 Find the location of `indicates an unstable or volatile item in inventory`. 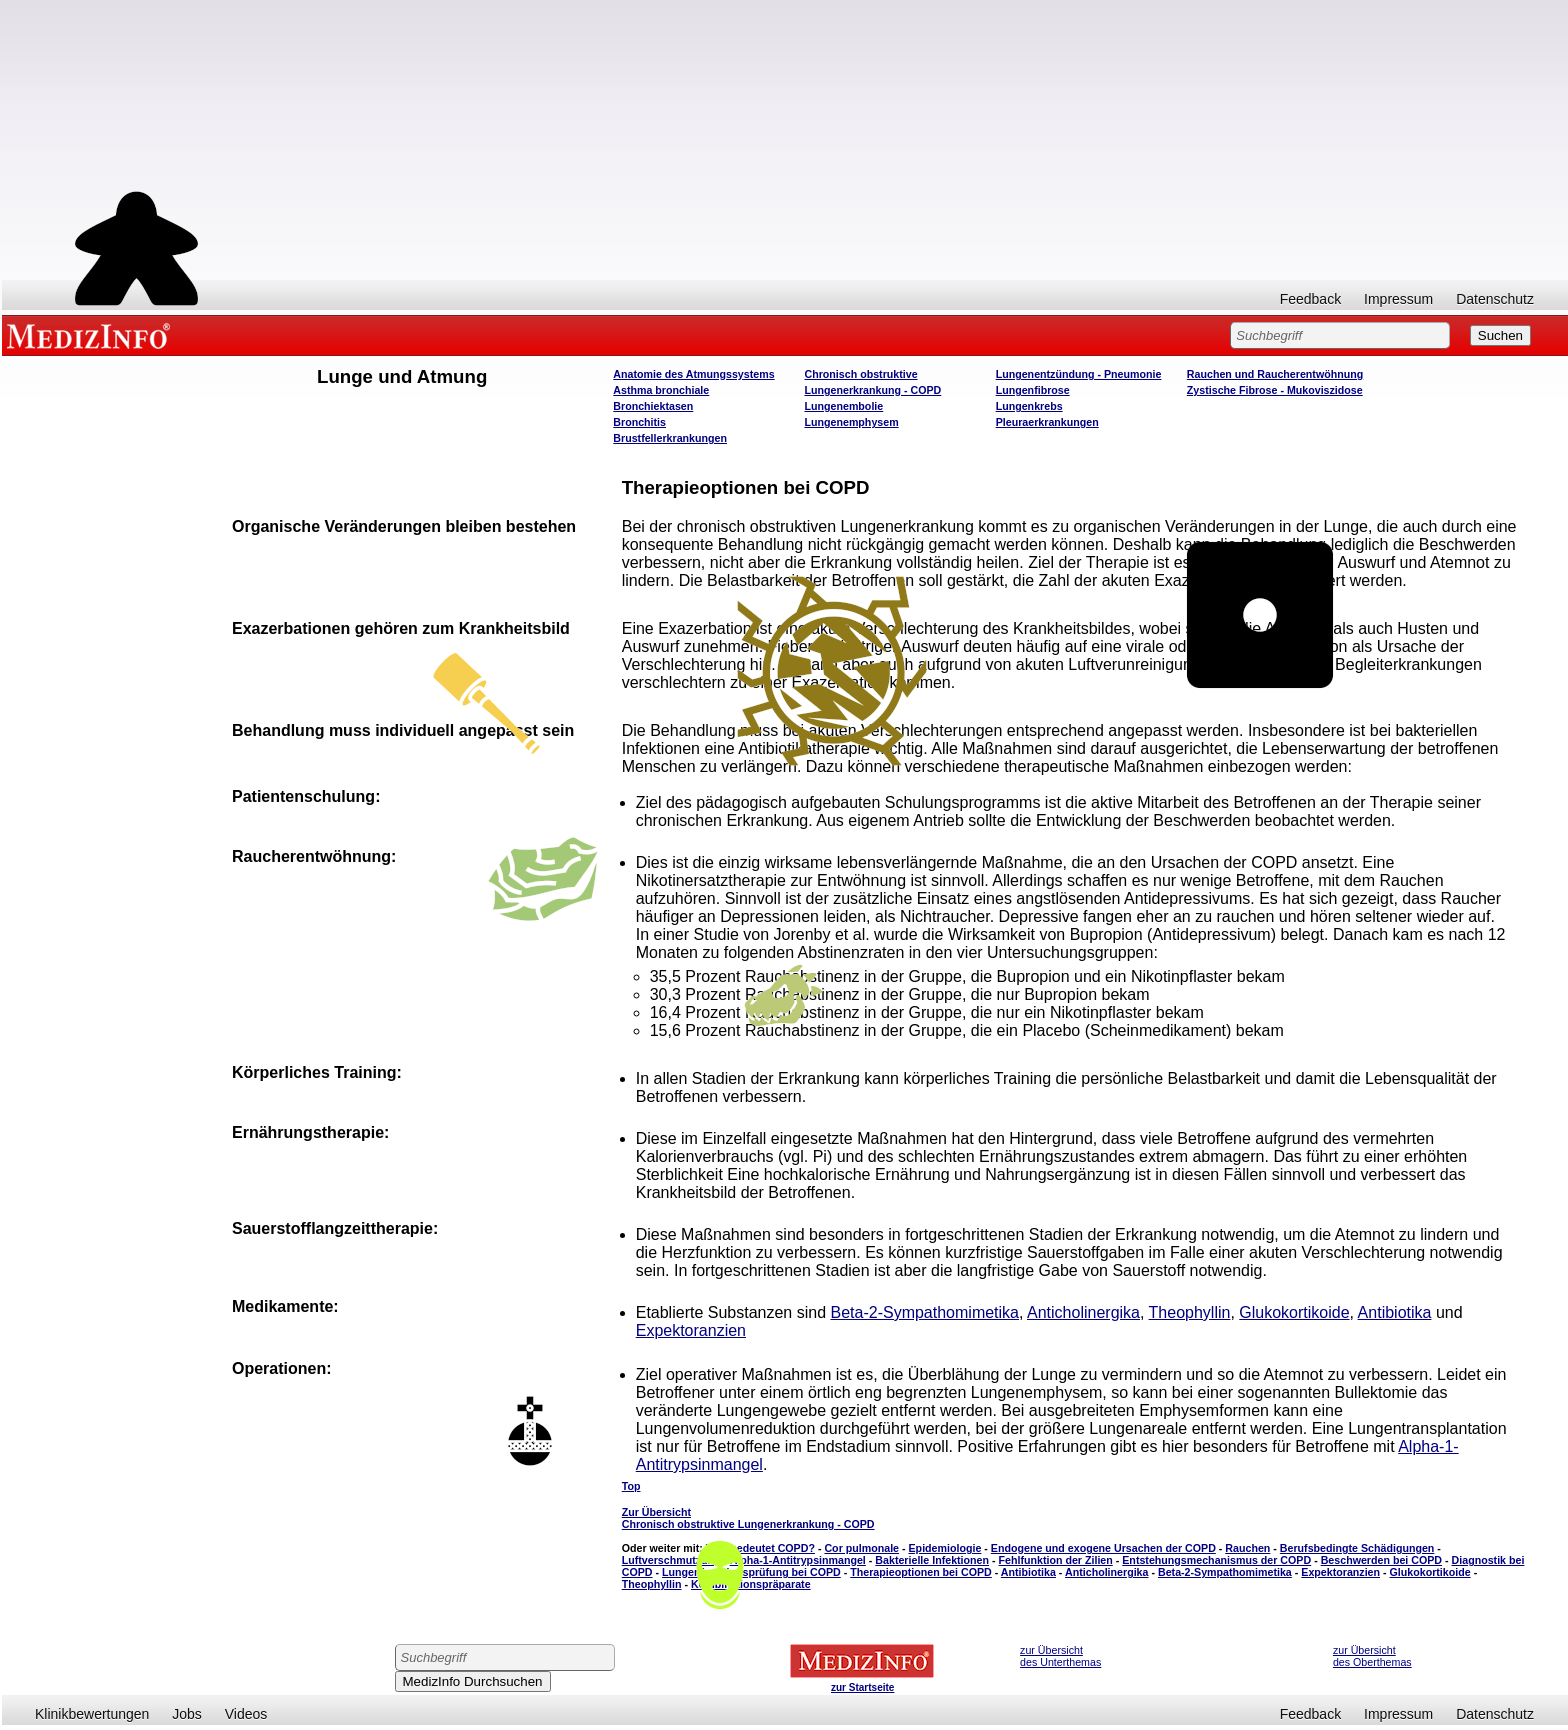

indicates an unstable or volatile item in inventory is located at coordinates (832, 671).